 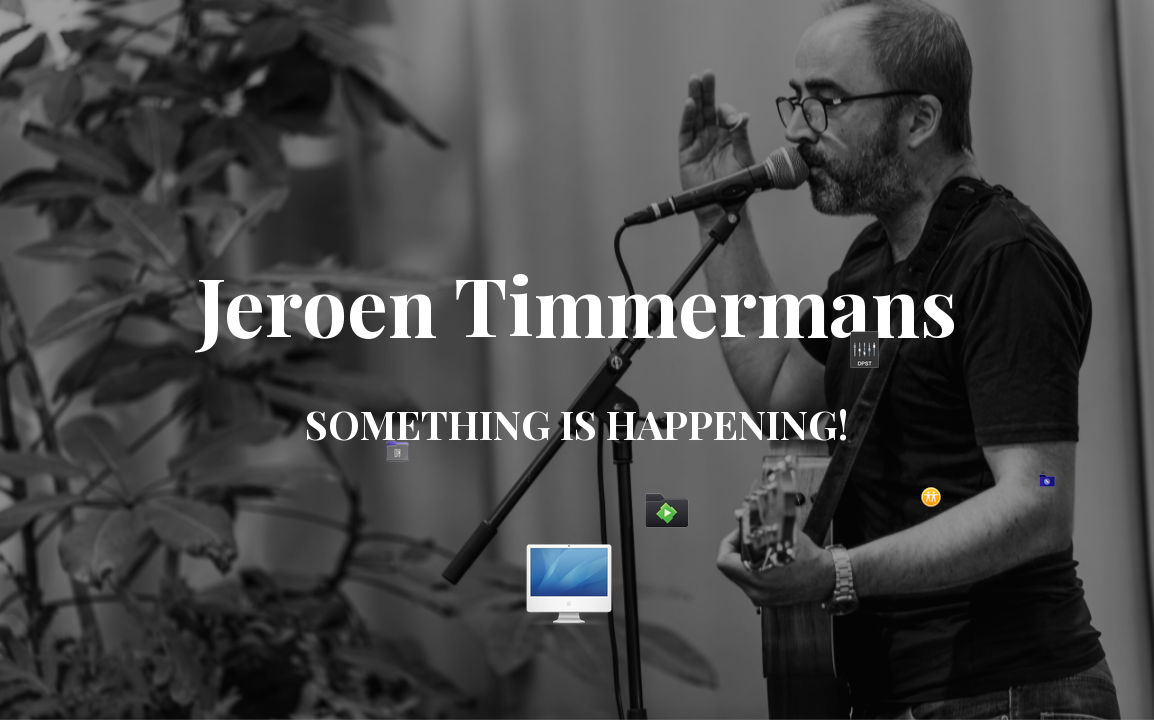 I want to click on open find my friends, so click(x=931, y=497).